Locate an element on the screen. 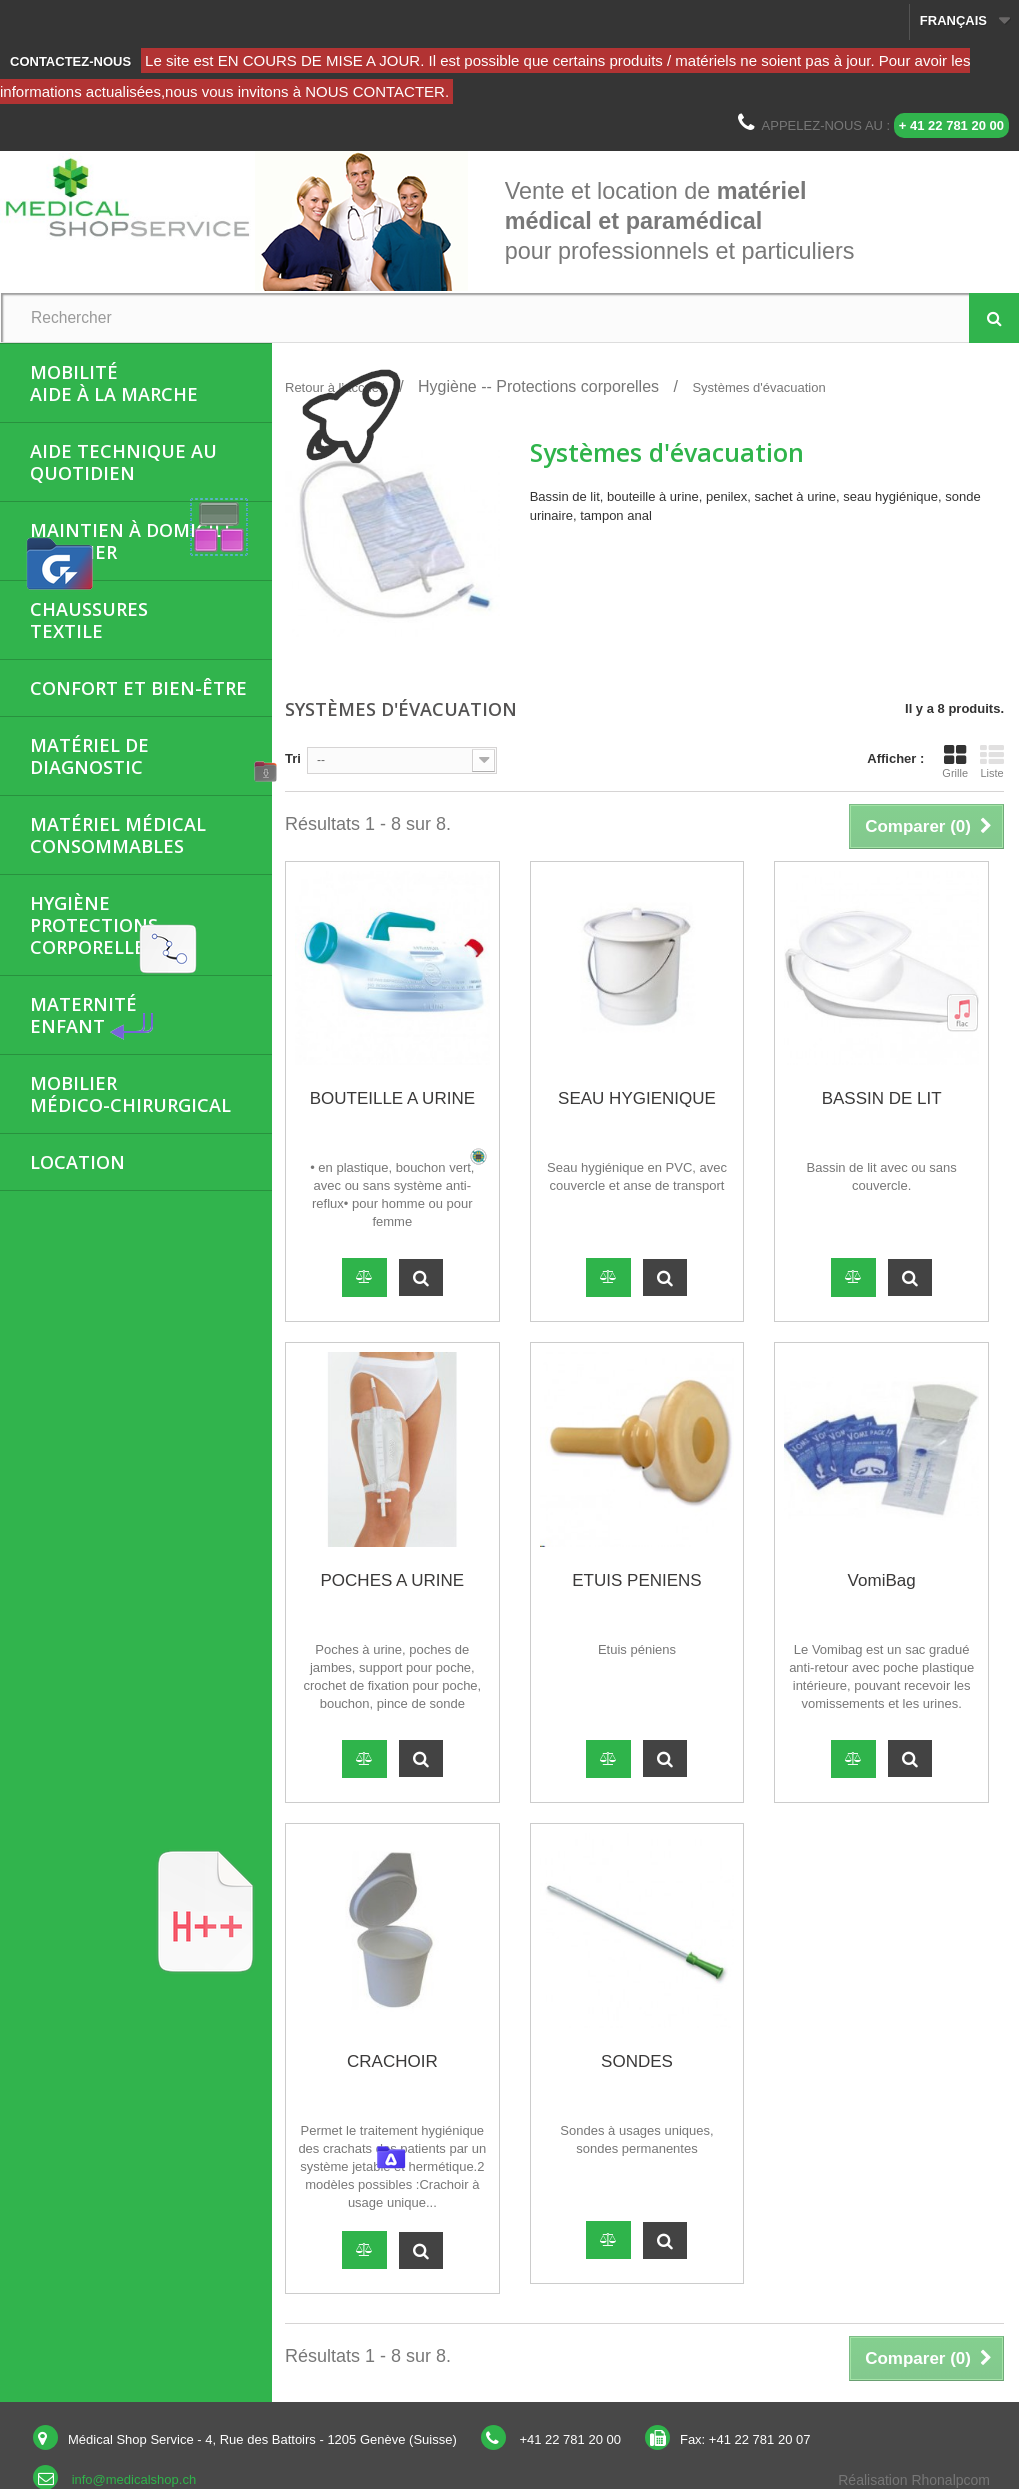 The height and width of the screenshot is (2489, 1019). select all items in the current view is located at coordinates (219, 527).